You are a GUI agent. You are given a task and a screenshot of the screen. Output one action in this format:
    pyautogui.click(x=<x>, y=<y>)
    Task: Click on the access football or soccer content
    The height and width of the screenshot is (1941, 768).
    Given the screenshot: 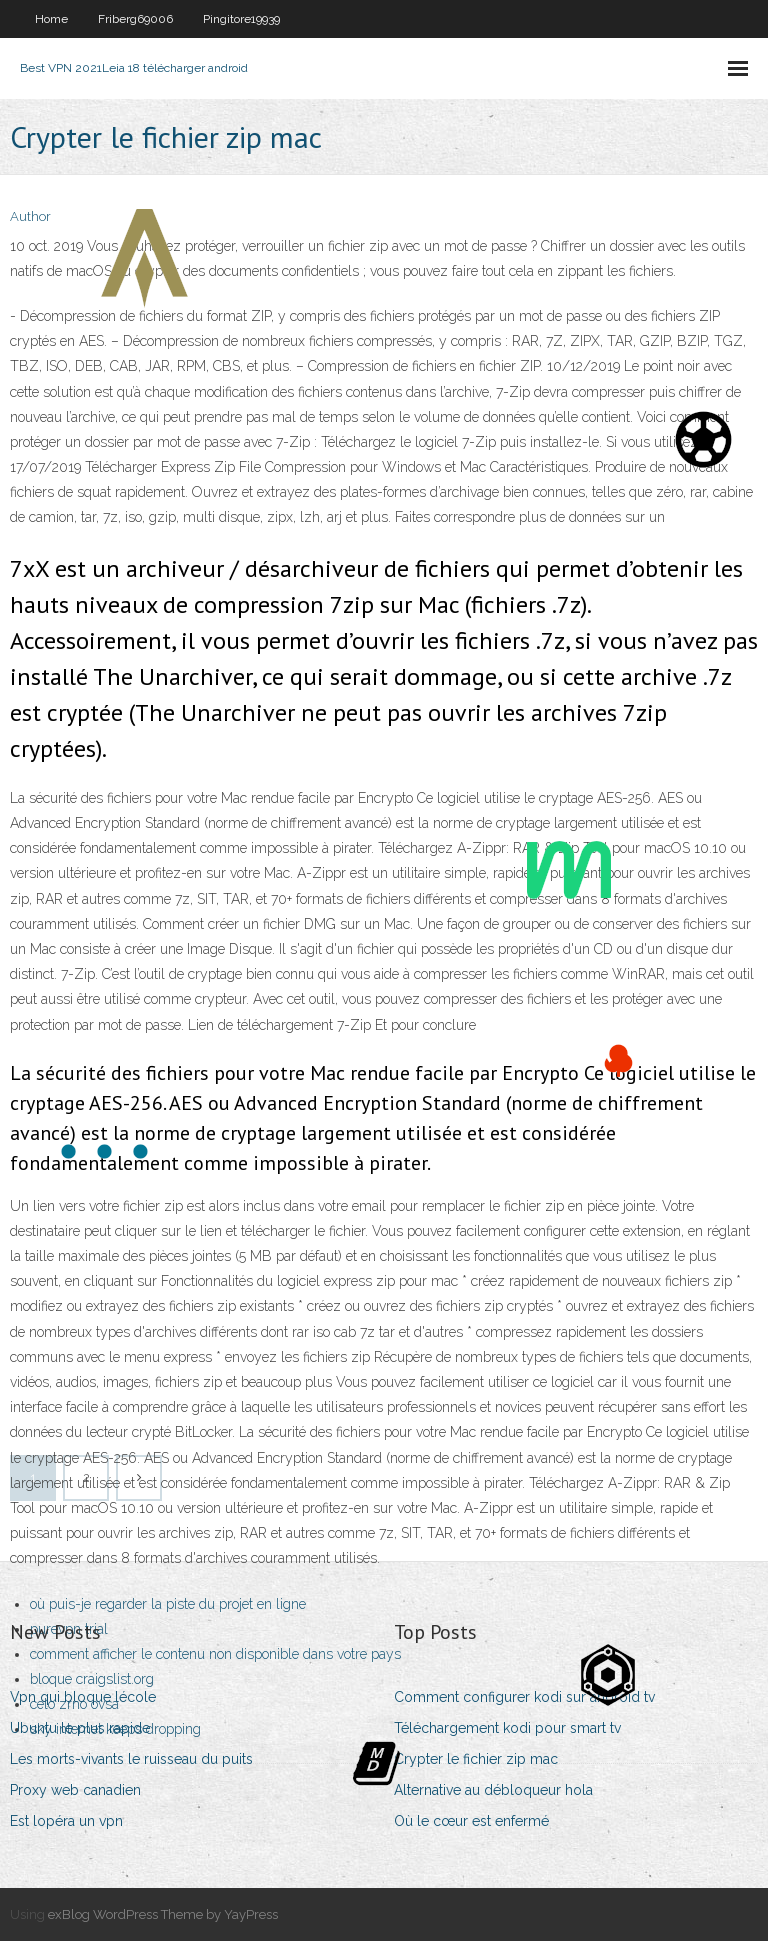 What is the action you would take?
    pyautogui.click(x=703, y=439)
    